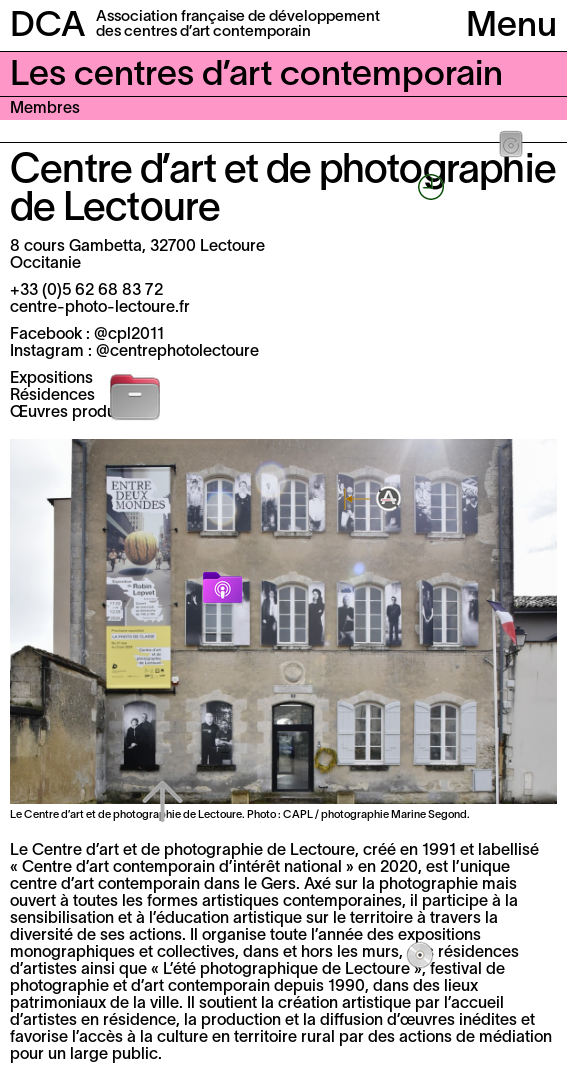  Describe the element at coordinates (420, 955) in the screenshot. I see `indicates a blank CD-R disc ready for burning` at that location.